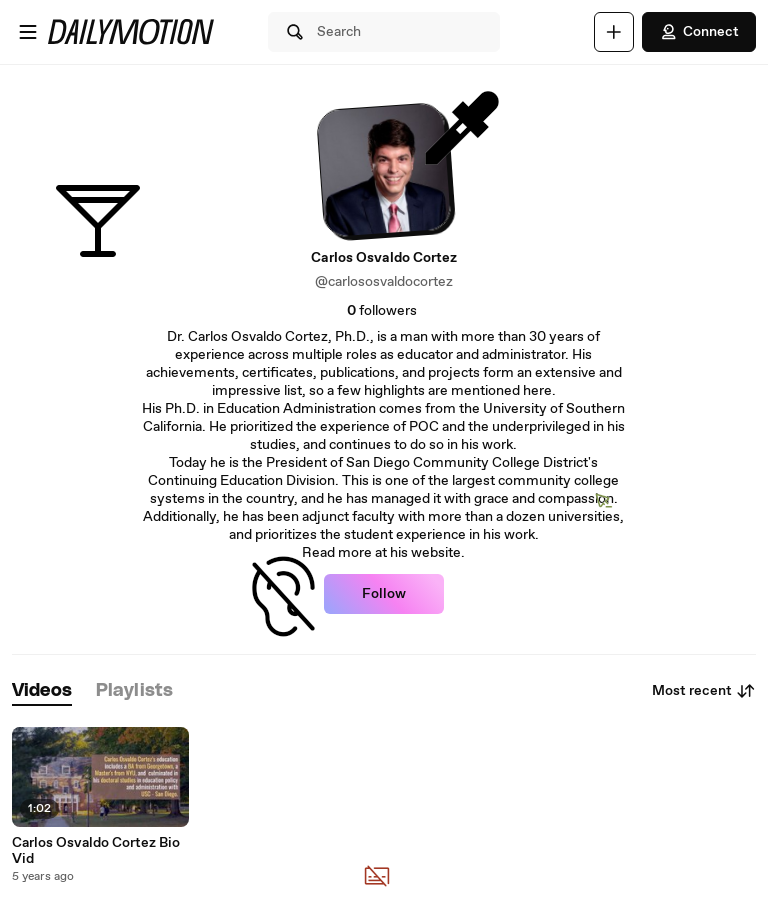  Describe the element at coordinates (603, 501) in the screenshot. I see `remove a cursor or pointer` at that location.